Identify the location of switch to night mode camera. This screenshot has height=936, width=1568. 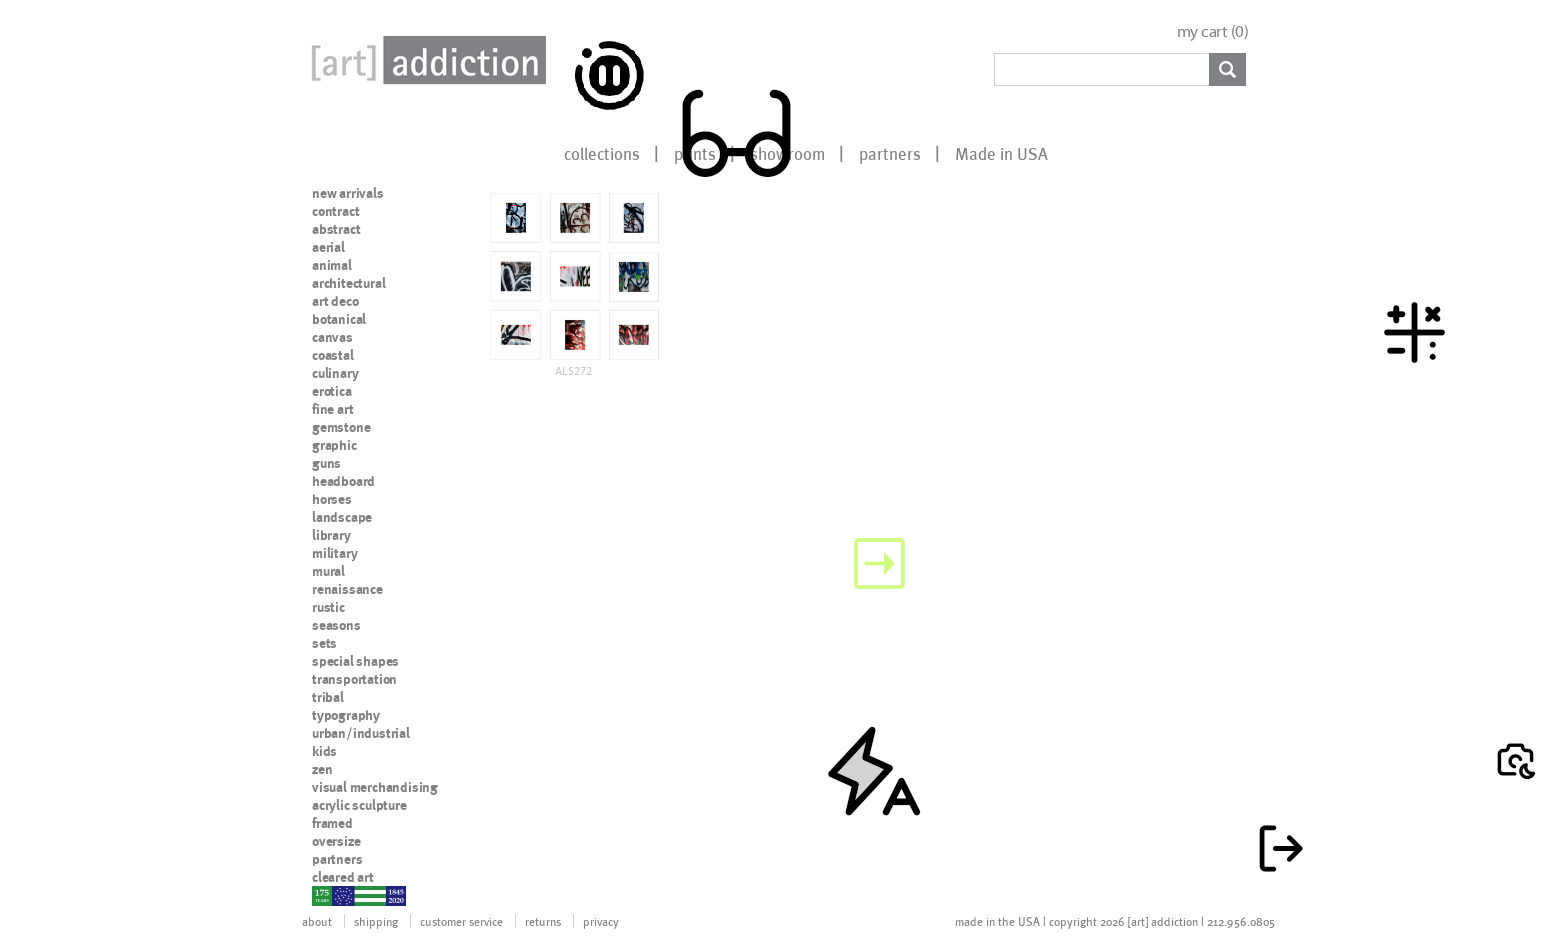
(1515, 759).